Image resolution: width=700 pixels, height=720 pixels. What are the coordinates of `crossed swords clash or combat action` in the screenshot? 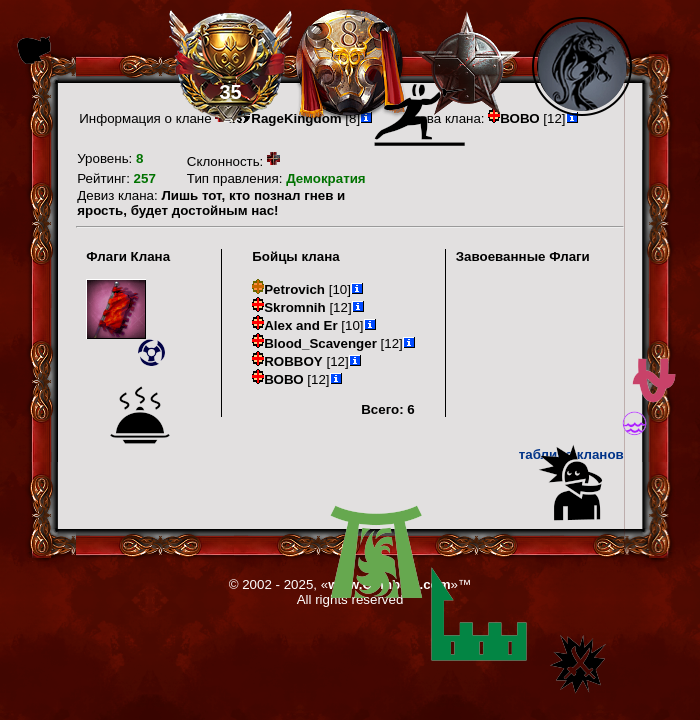 It's located at (579, 664).